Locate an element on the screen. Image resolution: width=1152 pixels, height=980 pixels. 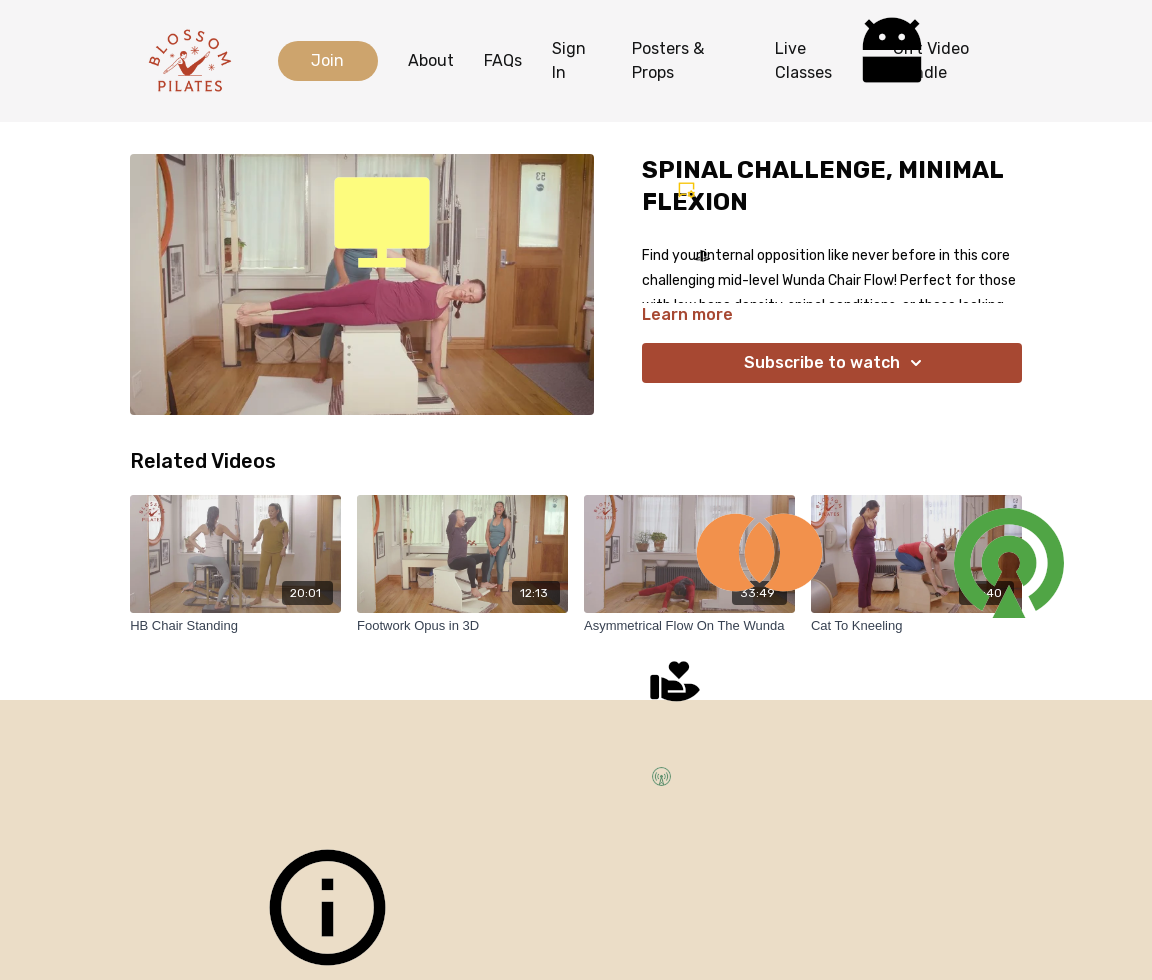
open PlayStation app or services is located at coordinates (702, 255).